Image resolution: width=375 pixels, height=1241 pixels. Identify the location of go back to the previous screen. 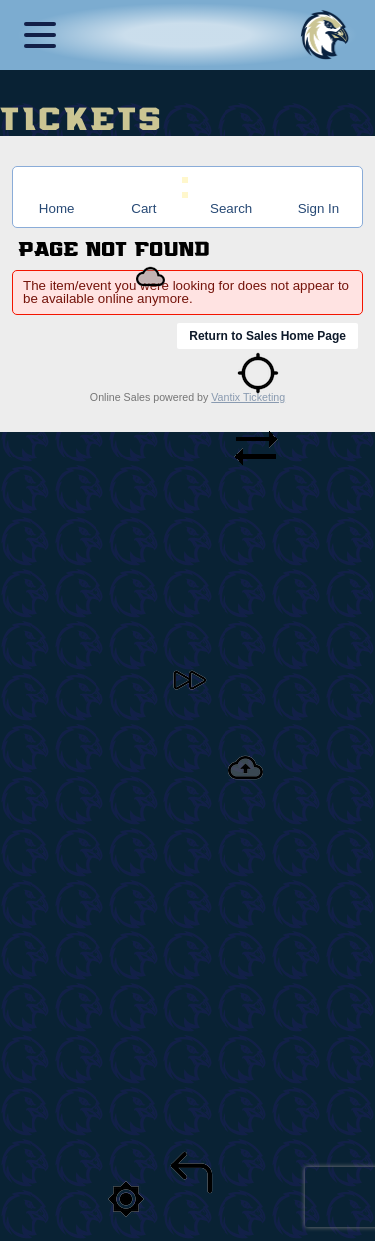
(191, 1172).